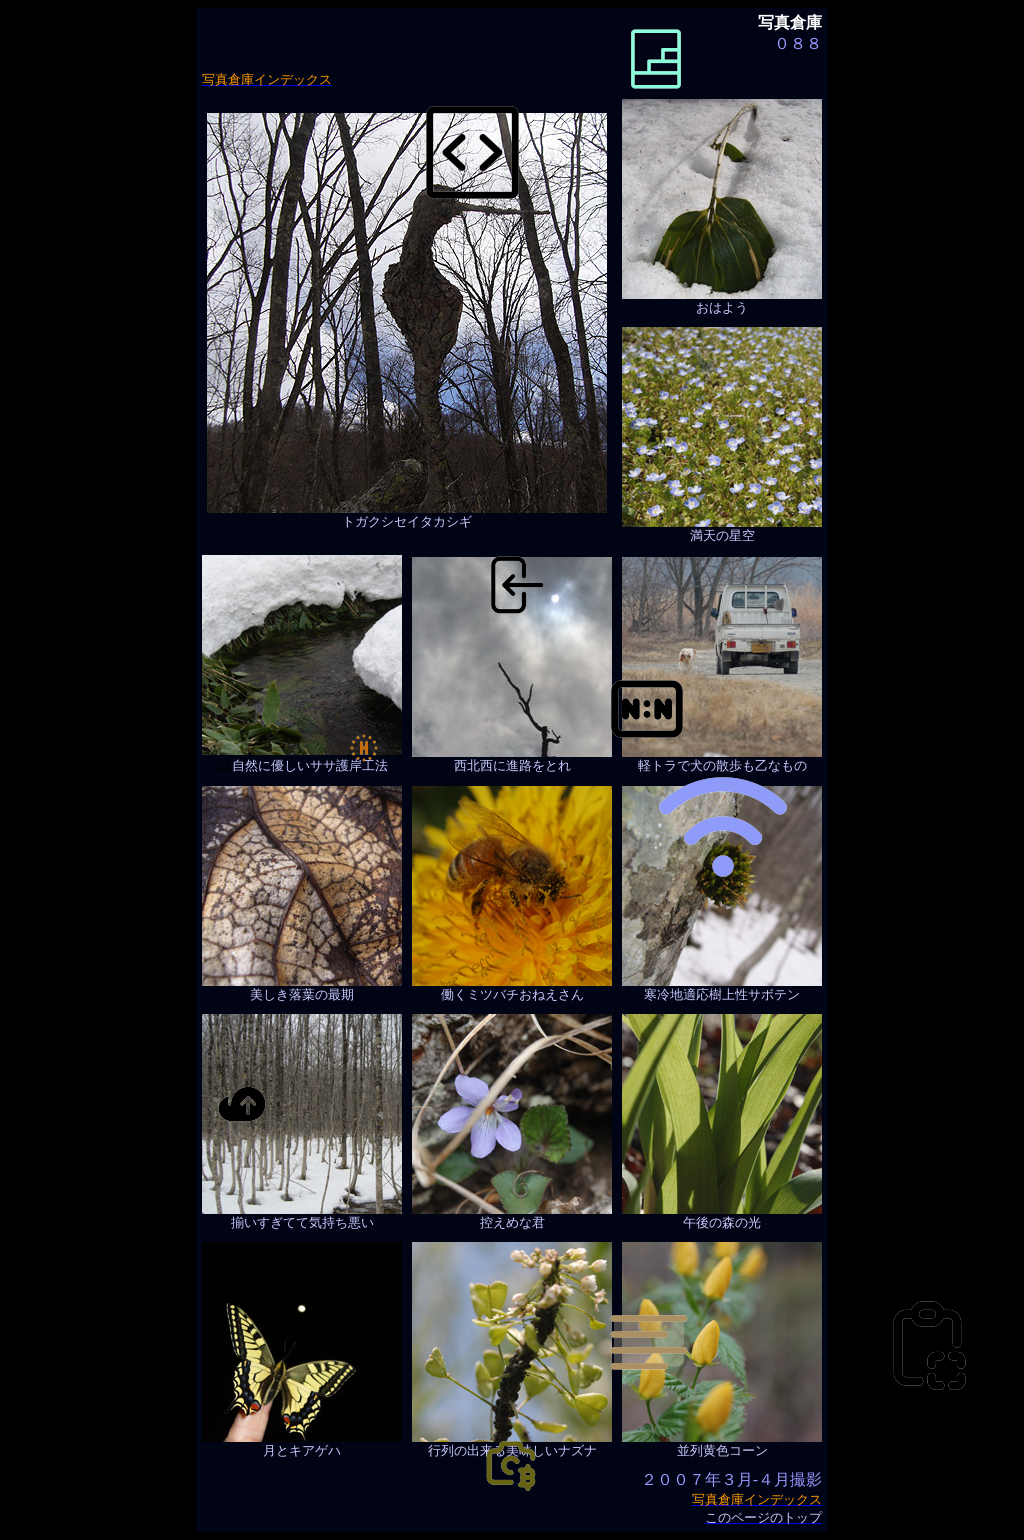  Describe the element at coordinates (511, 1463) in the screenshot. I see `capture or scan bitcoin QR codes` at that location.